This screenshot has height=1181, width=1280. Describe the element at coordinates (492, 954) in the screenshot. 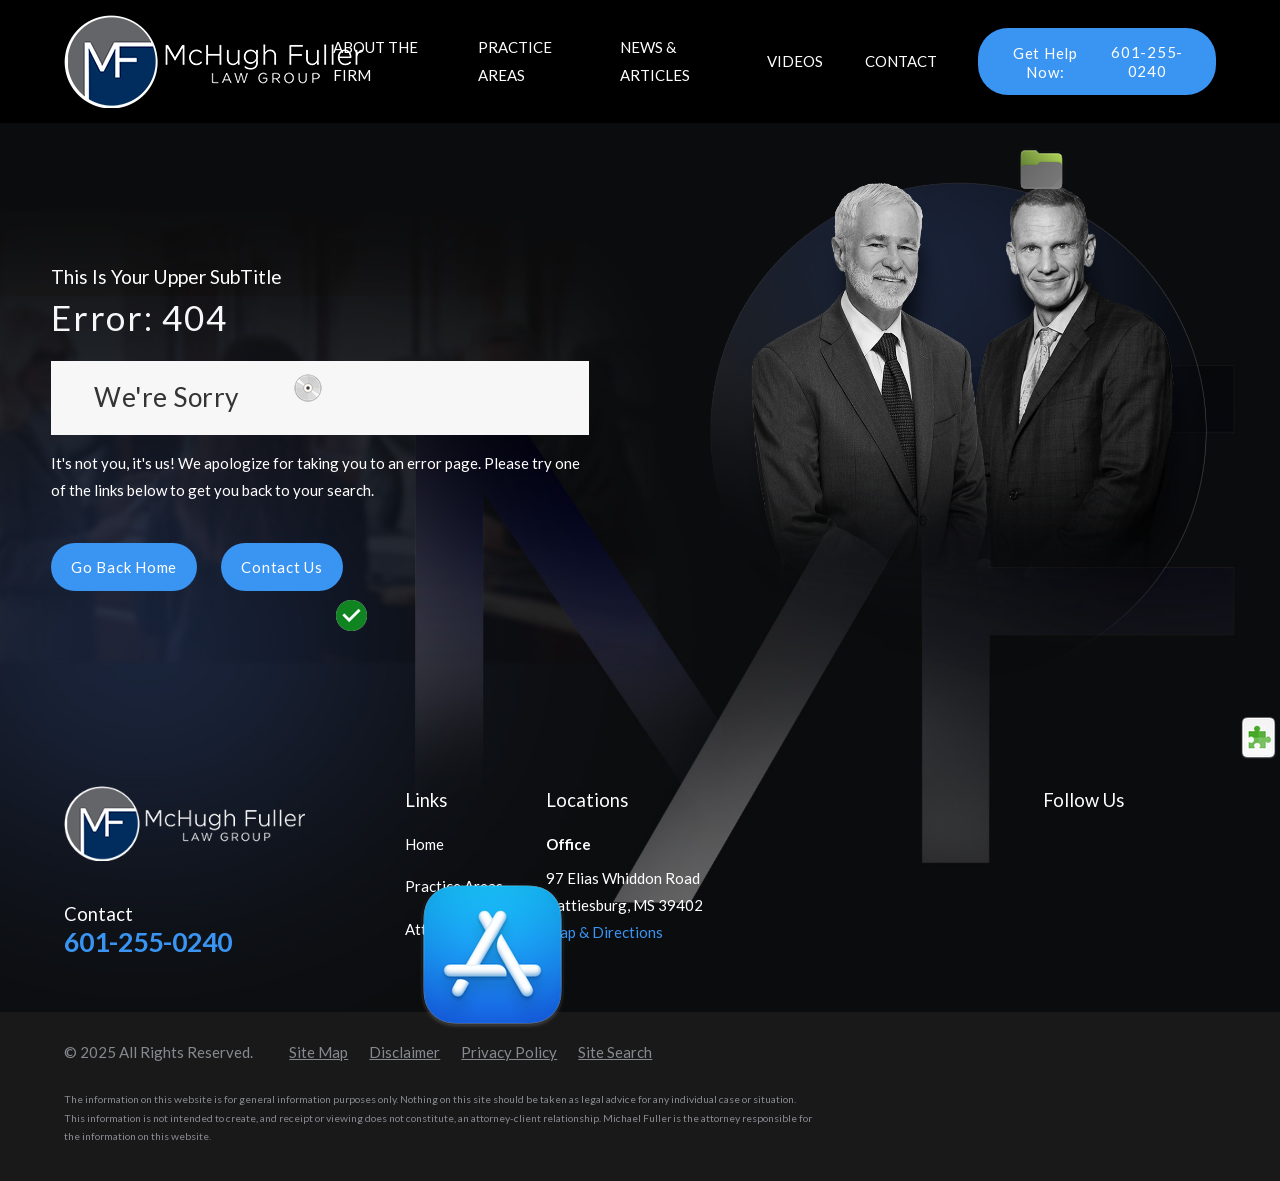

I see `open the App Store to browse and download apps` at that location.